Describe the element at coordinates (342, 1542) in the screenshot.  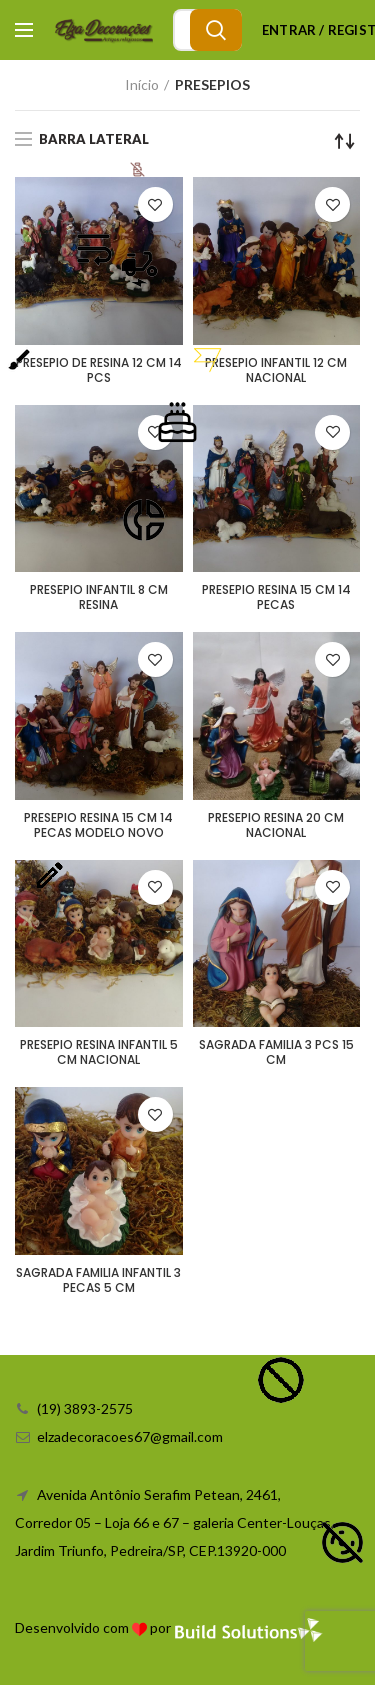
I see `disc or media playback unavailable` at that location.